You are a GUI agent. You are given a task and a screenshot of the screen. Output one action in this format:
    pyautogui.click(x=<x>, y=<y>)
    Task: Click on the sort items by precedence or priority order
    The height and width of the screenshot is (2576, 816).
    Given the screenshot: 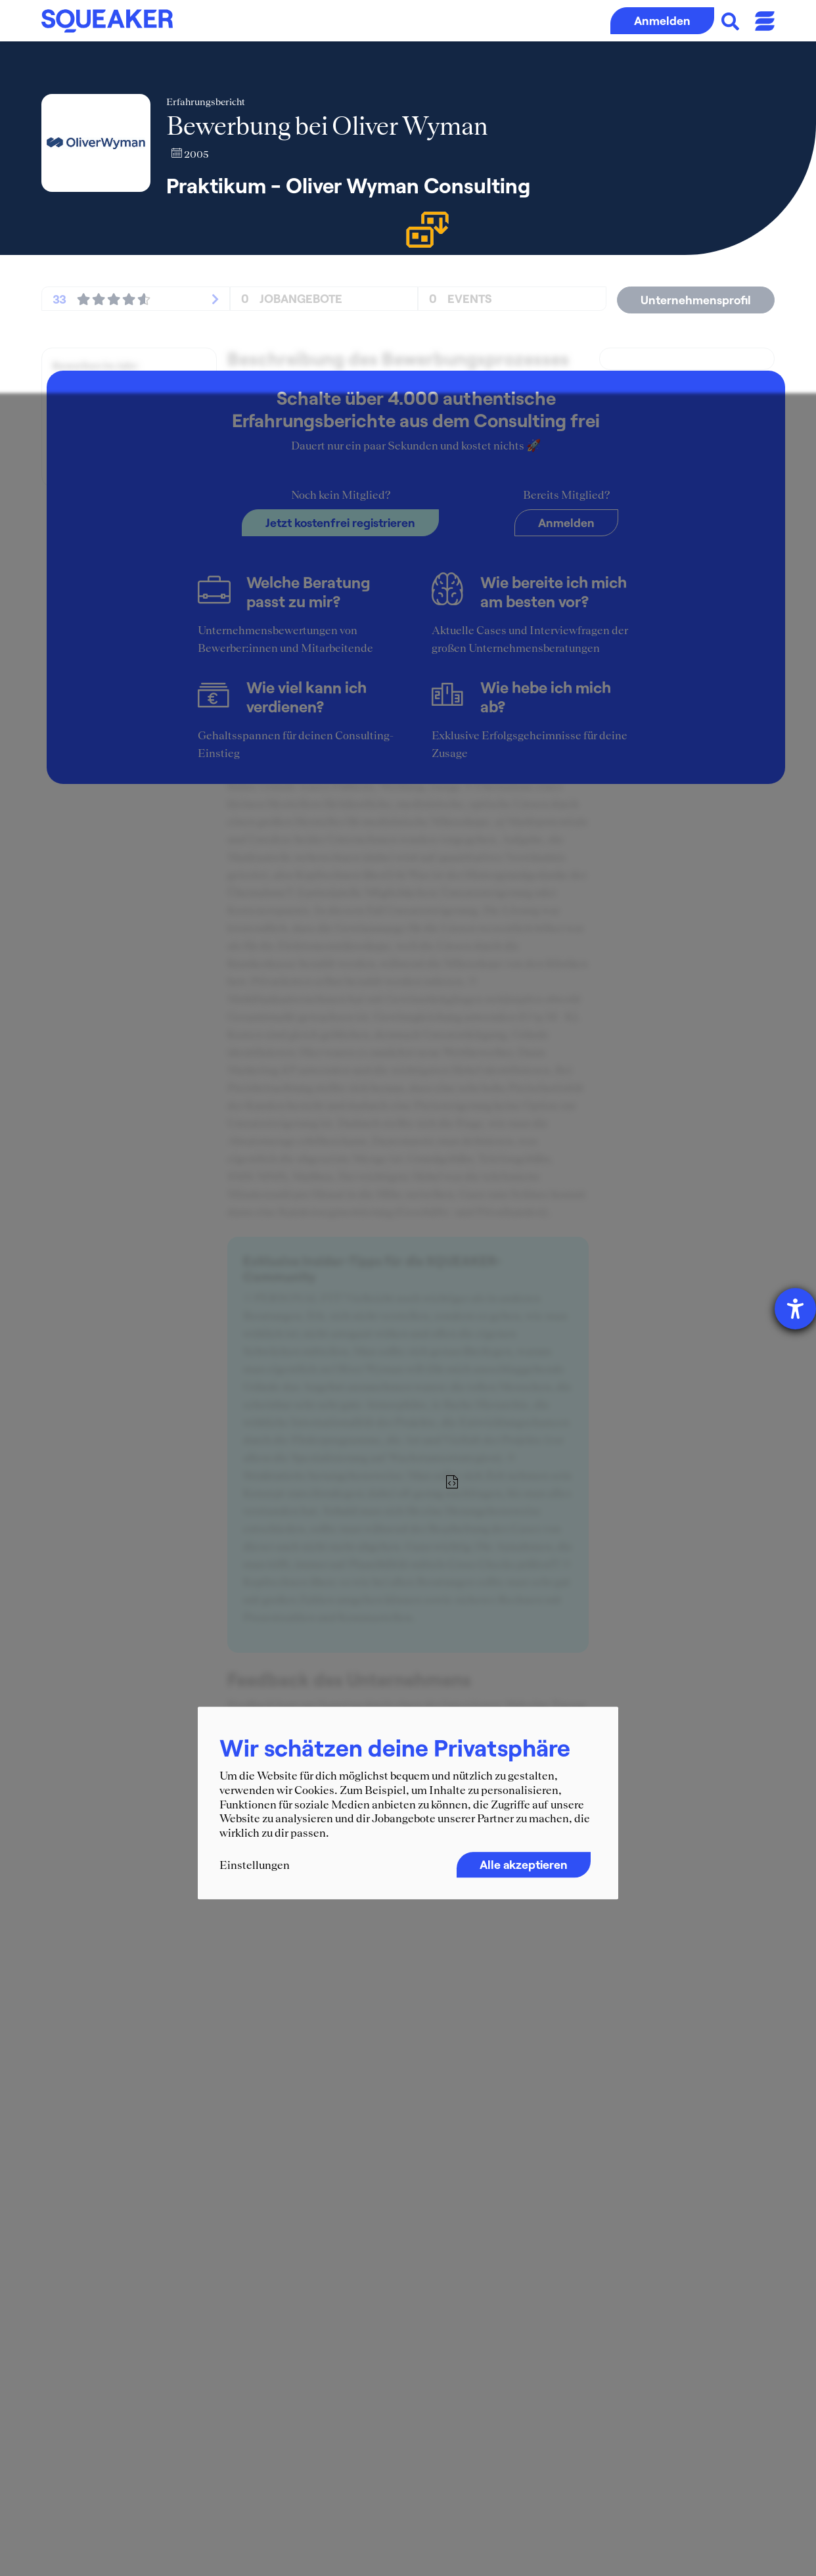 What is the action you would take?
    pyautogui.click(x=427, y=229)
    